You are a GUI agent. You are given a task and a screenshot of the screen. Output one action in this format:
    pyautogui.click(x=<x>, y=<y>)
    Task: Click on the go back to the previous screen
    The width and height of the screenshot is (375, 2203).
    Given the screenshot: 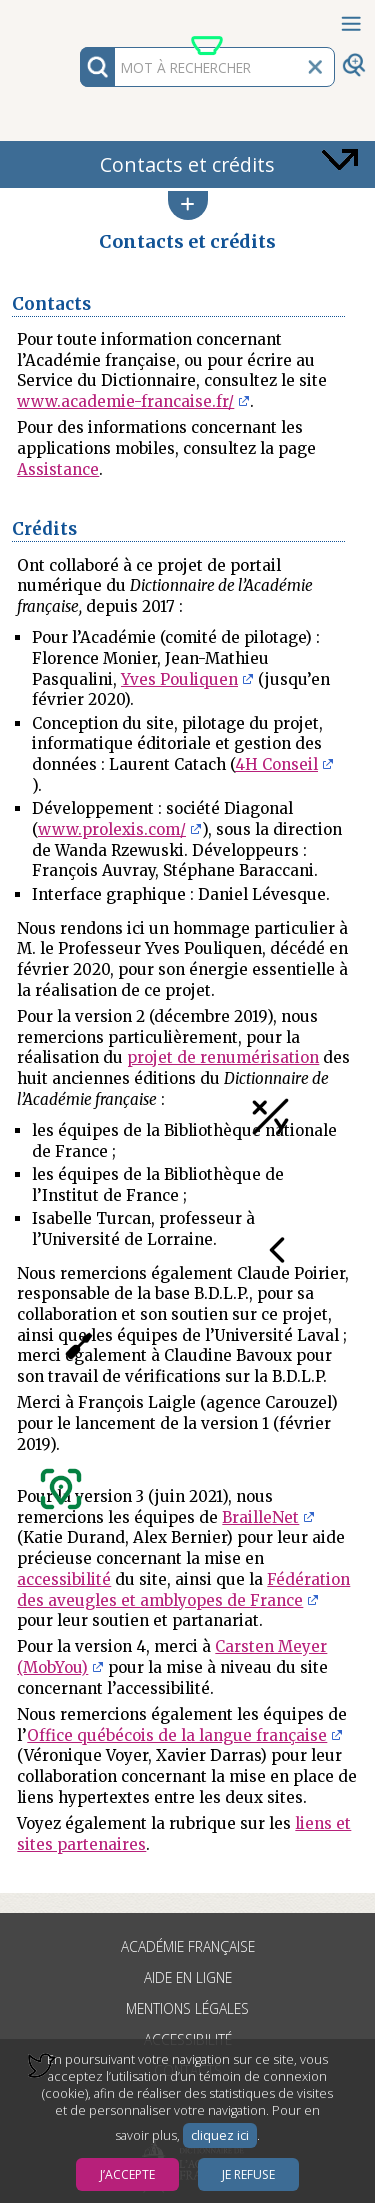 What is the action you would take?
    pyautogui.click(x=277, y=1250)
    